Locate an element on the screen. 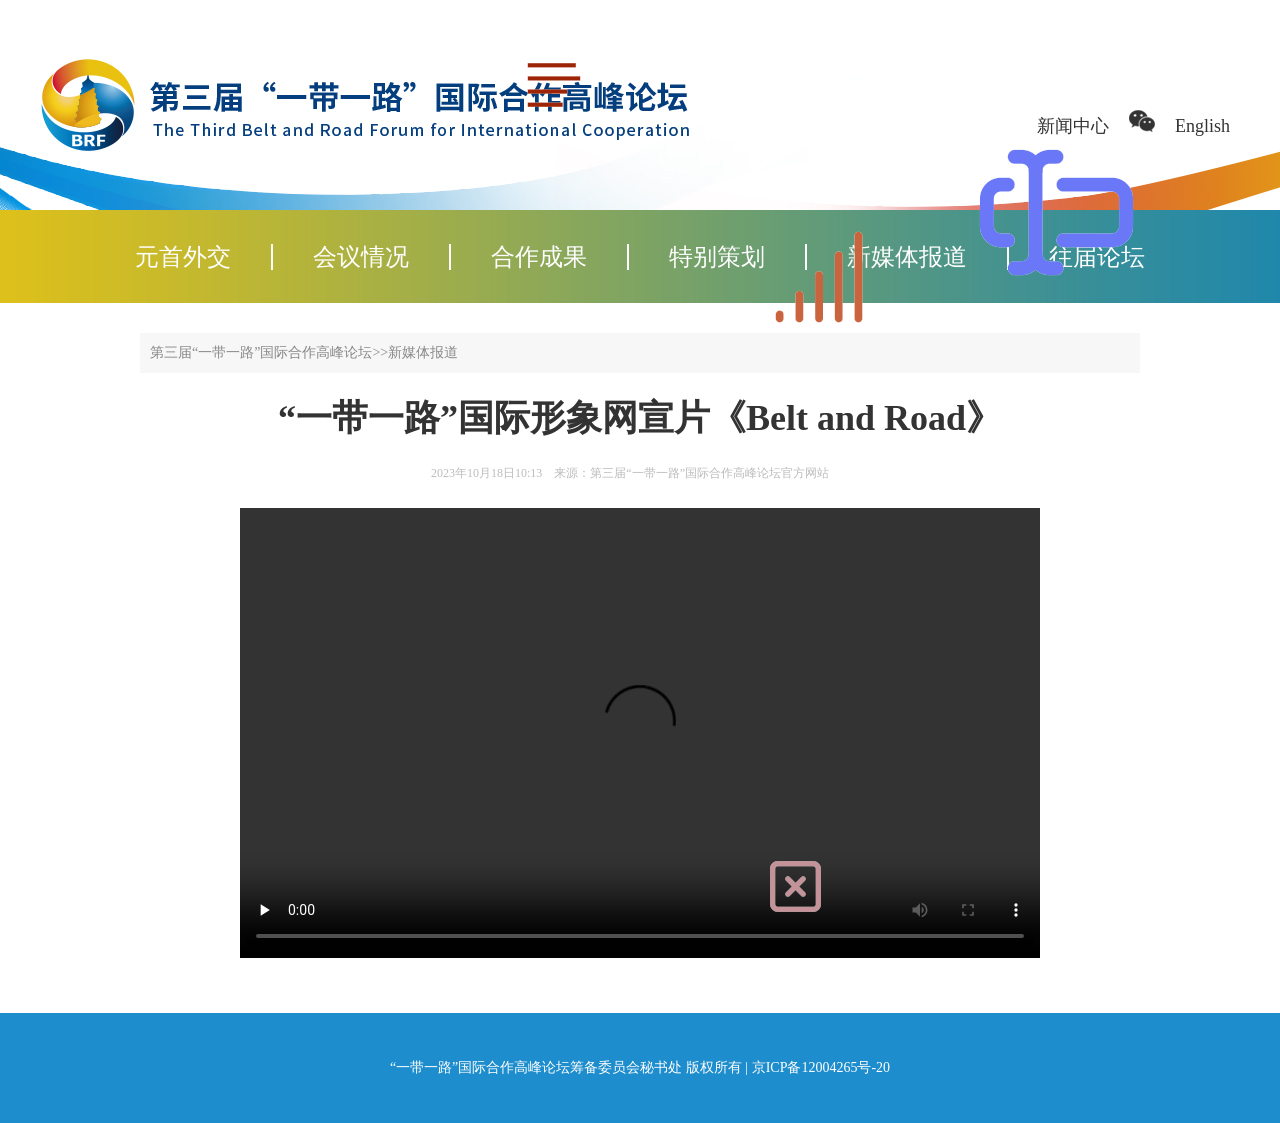  view items in a flat list format is located at coordinates (554, 85).